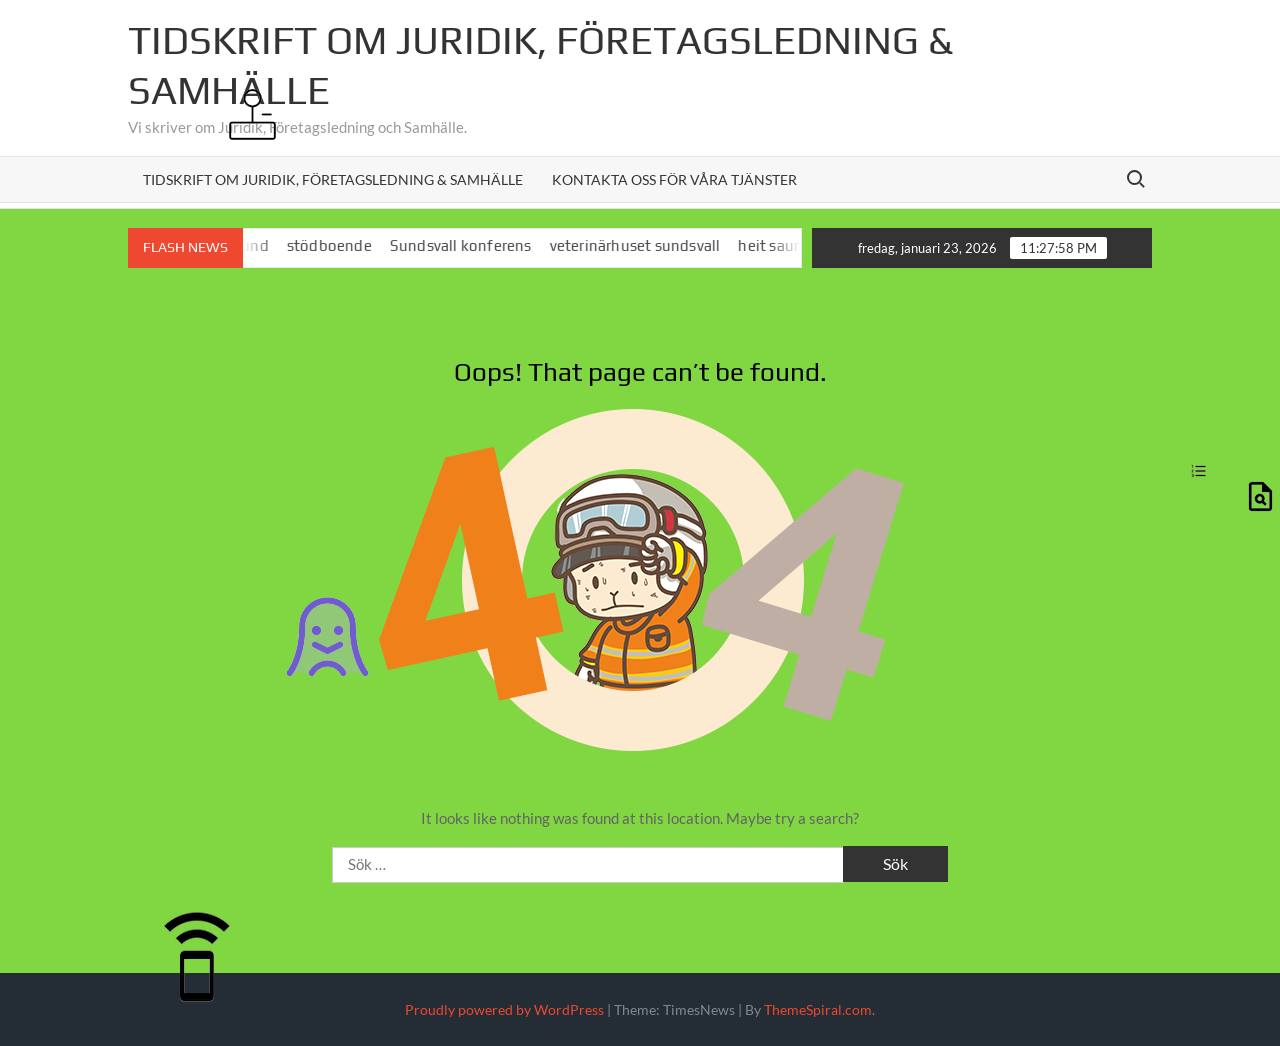 This screenshot has width=1280, height=1046. I want to click on enable speakerphone mode during a call, so click(197, 959).